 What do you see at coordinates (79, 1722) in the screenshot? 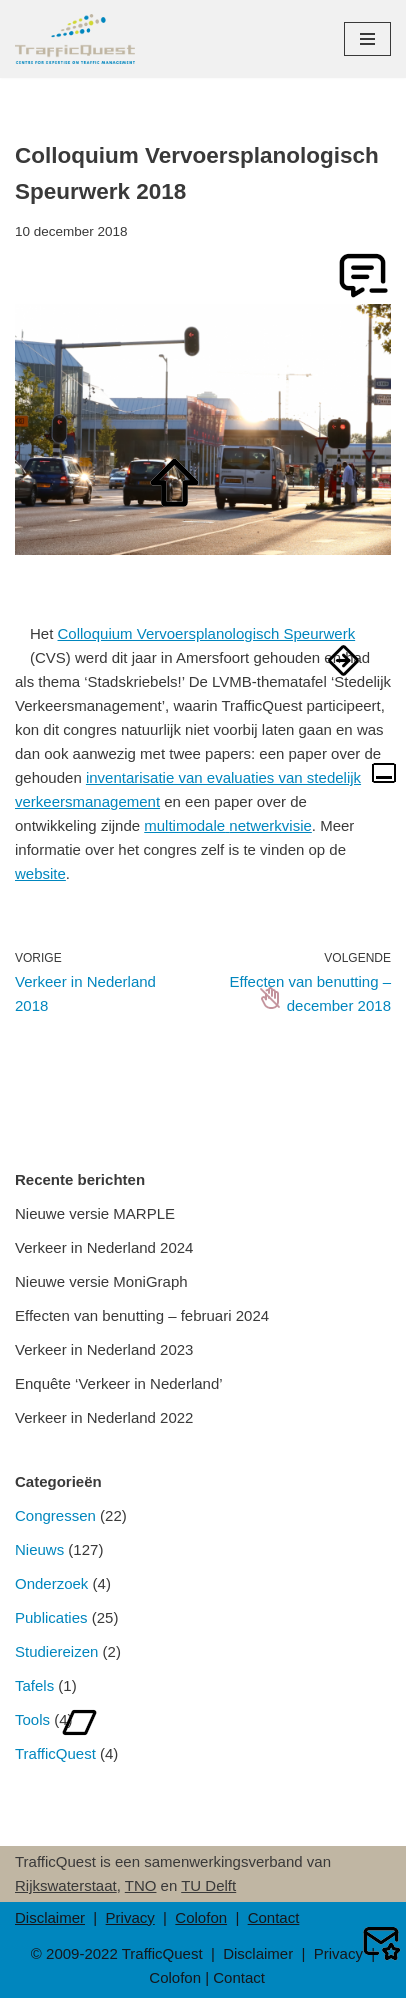
I see `select parallelogram shape tool` at bounding box center [79, 1722].